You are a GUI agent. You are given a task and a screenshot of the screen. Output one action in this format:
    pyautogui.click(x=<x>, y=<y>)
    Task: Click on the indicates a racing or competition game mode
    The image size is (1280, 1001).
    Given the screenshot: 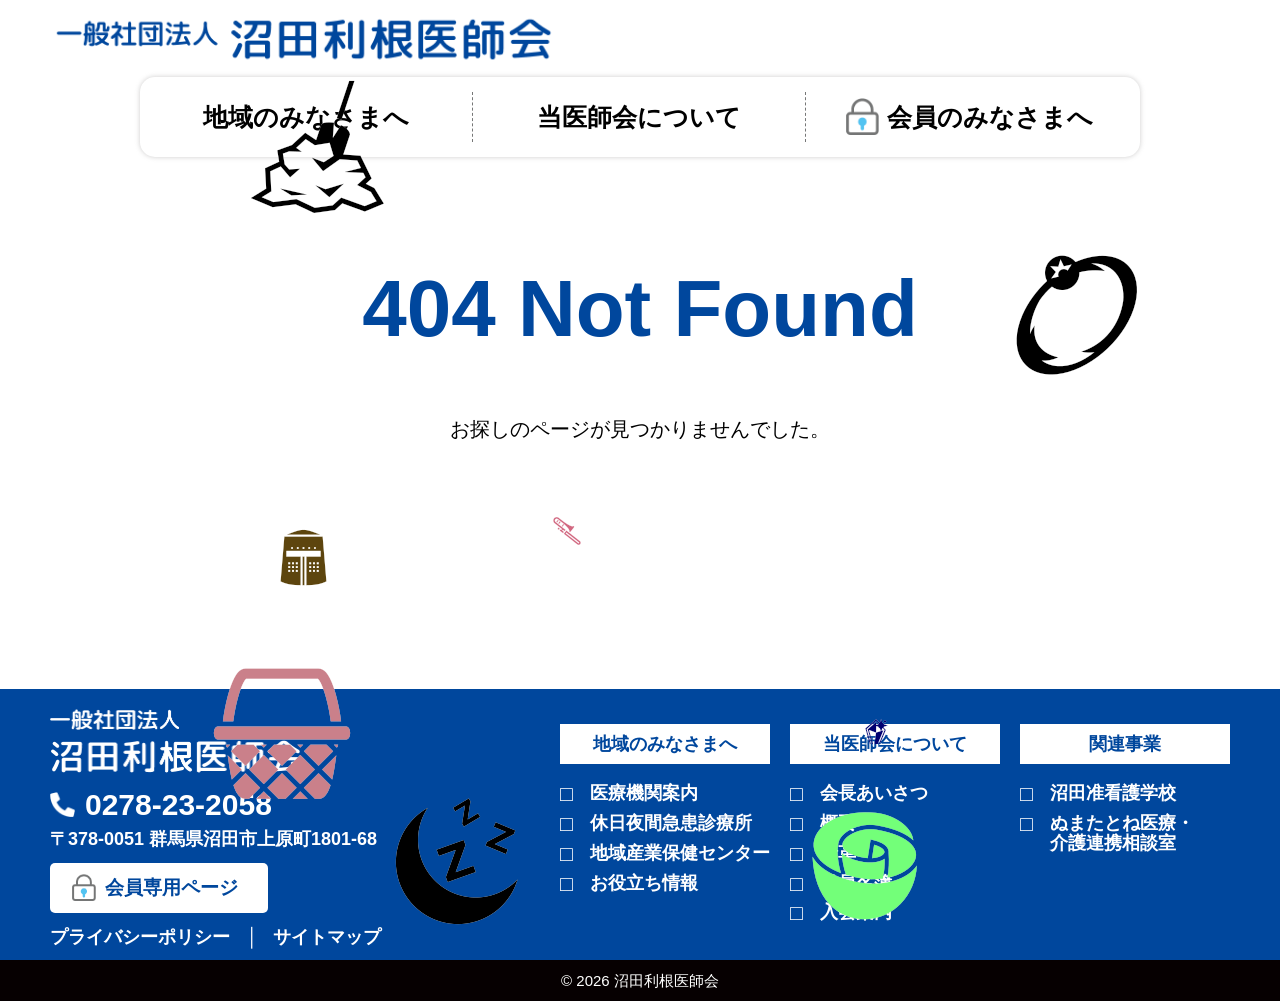 What is the action you would take?
    pyautogui.click(x=875, y=731)
    